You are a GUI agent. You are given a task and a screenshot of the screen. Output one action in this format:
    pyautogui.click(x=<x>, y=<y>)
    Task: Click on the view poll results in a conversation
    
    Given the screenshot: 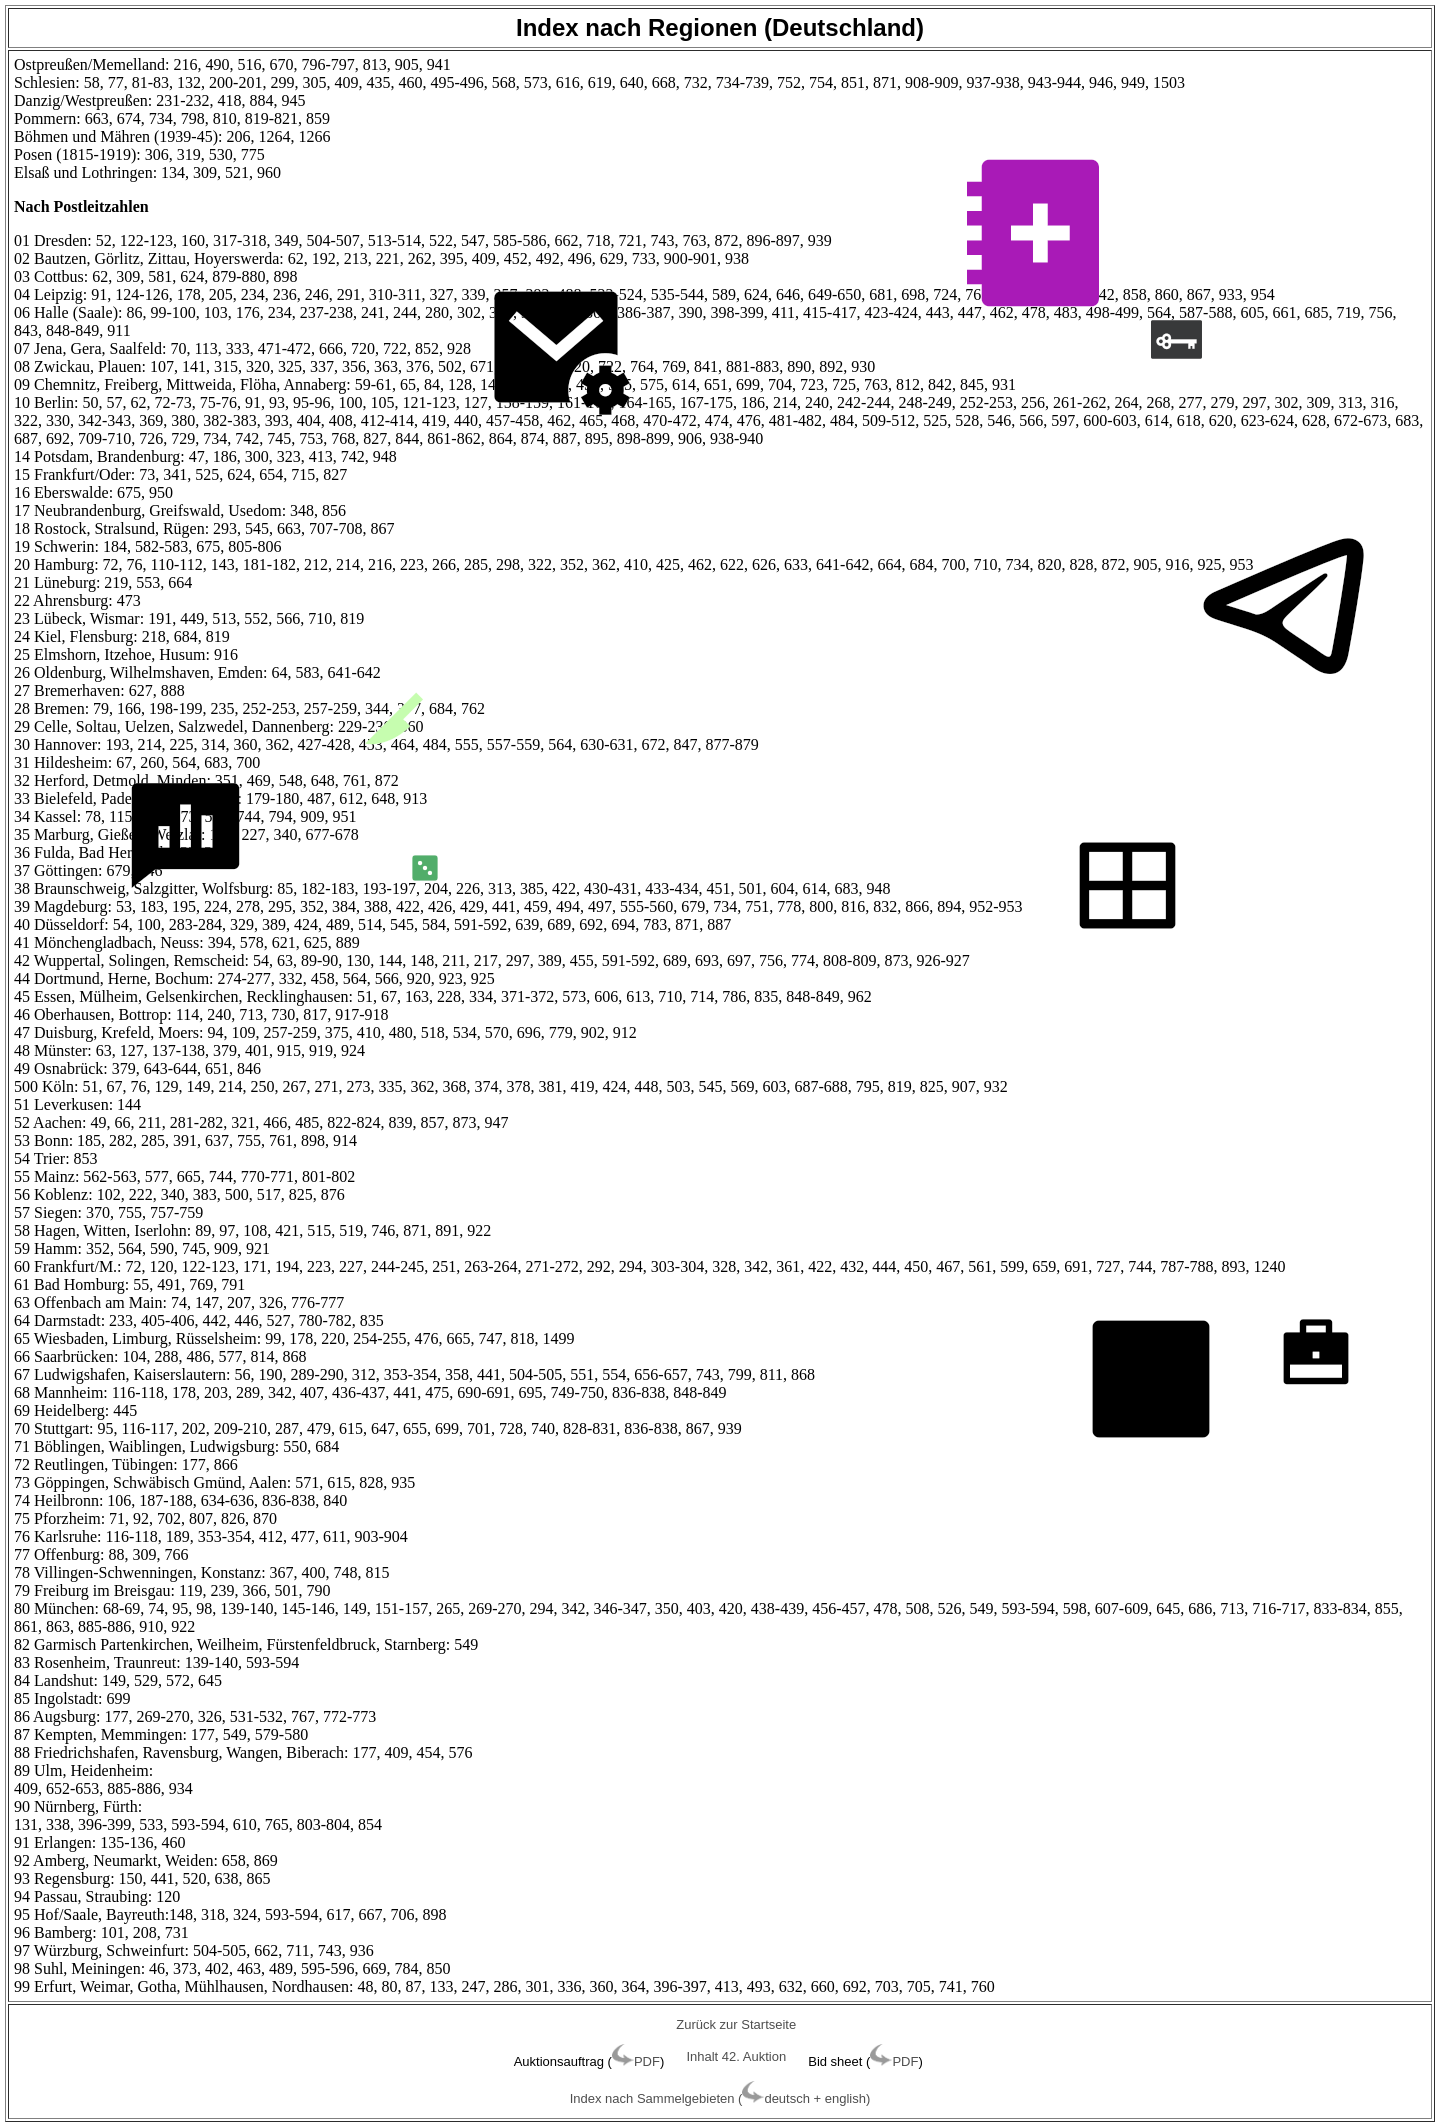 What is the action you would take?
    pyautogui.click(x=185, y=831)
    